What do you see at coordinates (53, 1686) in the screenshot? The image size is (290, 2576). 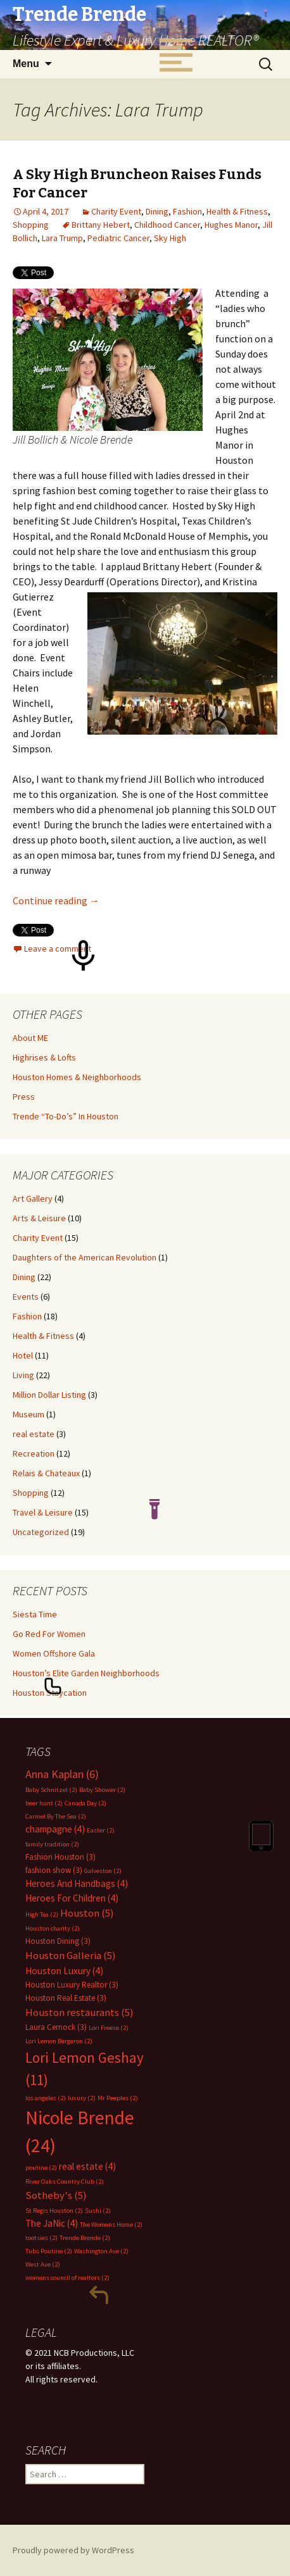 I see `join or merge elements with rounded corners` at bounding box center [53, 1686].